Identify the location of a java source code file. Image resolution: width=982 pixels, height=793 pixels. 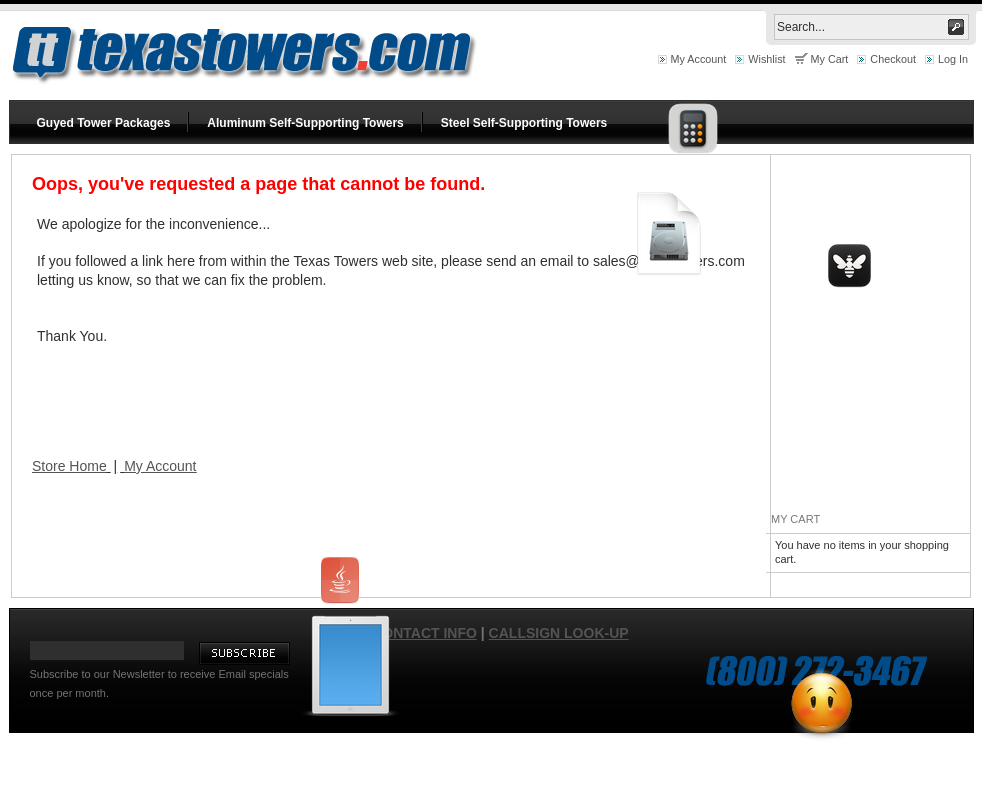
(340, 580).